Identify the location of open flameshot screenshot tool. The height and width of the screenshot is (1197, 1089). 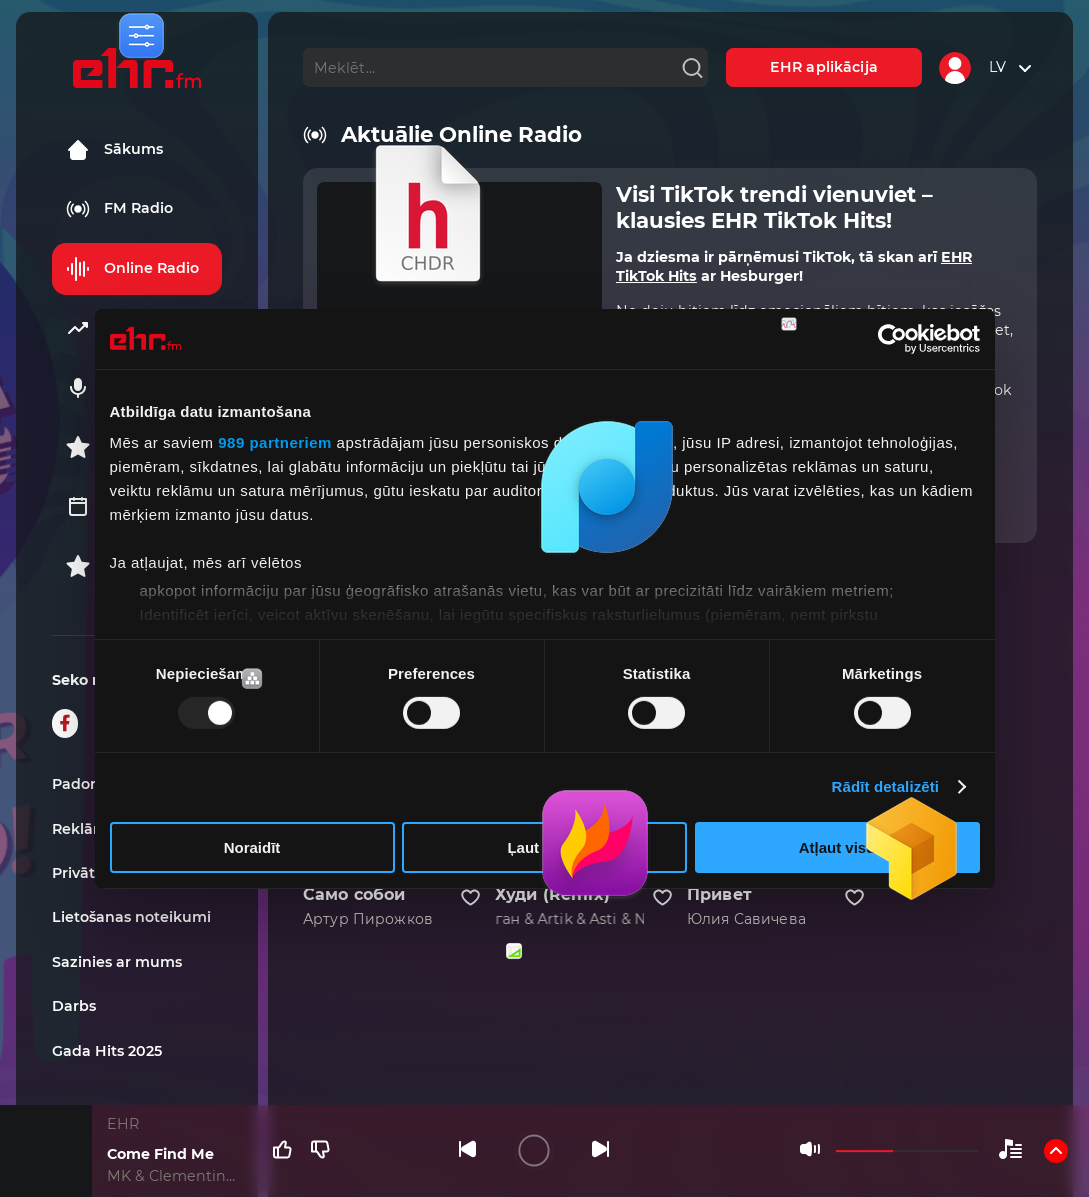
(595, 843).